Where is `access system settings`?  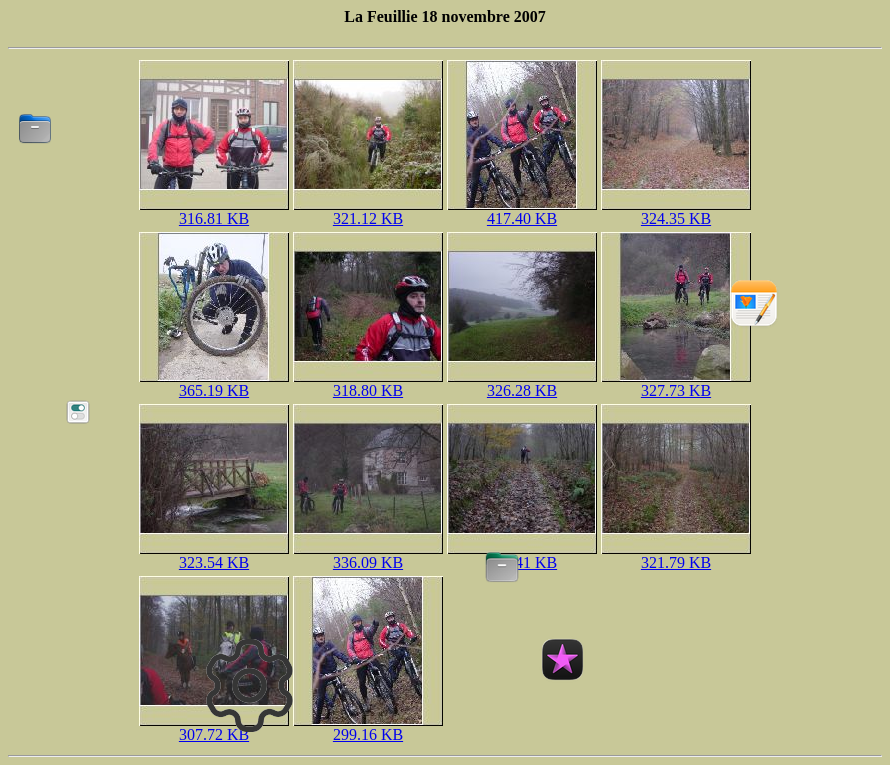 access system settings is located at coordinates (249, 685).